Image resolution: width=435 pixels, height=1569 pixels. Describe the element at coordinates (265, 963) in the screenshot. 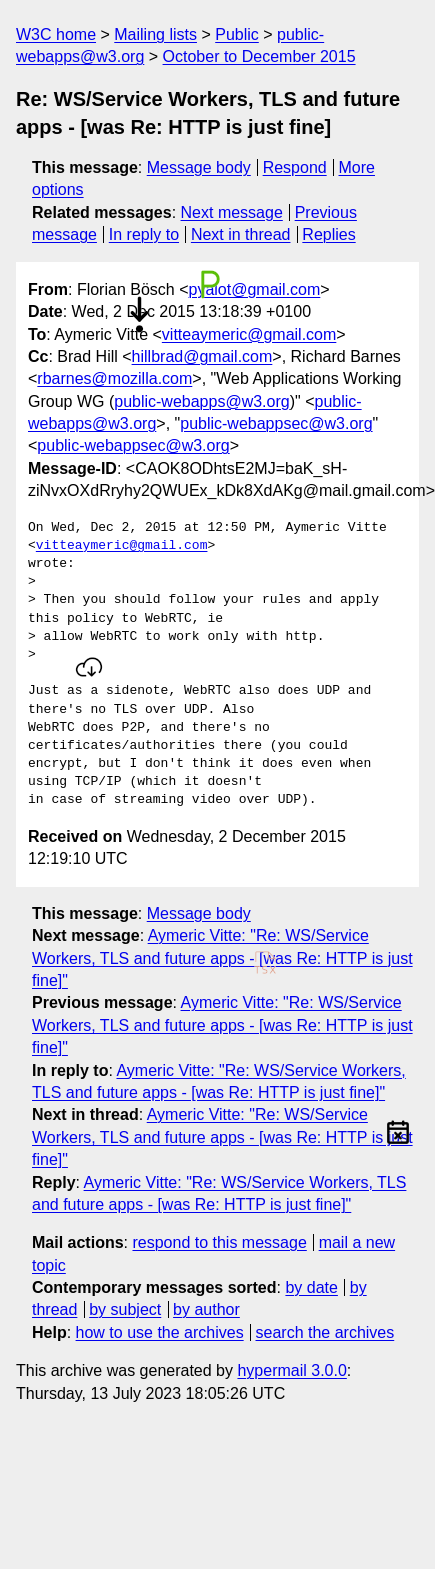

I see `open a typescript react component file` at that location.